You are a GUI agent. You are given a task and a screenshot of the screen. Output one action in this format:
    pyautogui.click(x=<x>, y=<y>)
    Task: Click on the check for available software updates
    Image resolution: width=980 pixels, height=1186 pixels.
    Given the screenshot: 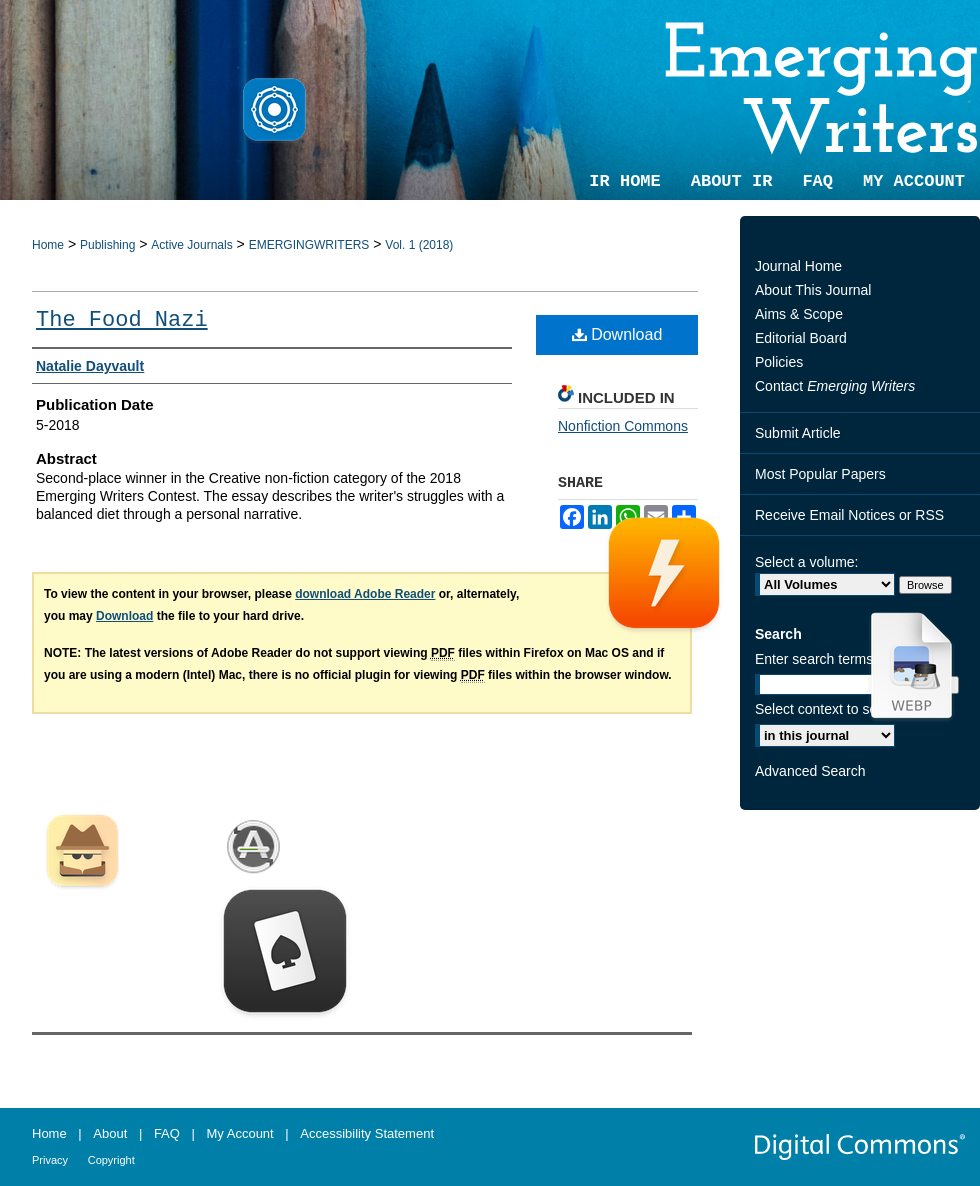 What is the action you would take?
    pyautogui.click(x=253, y=846)
    